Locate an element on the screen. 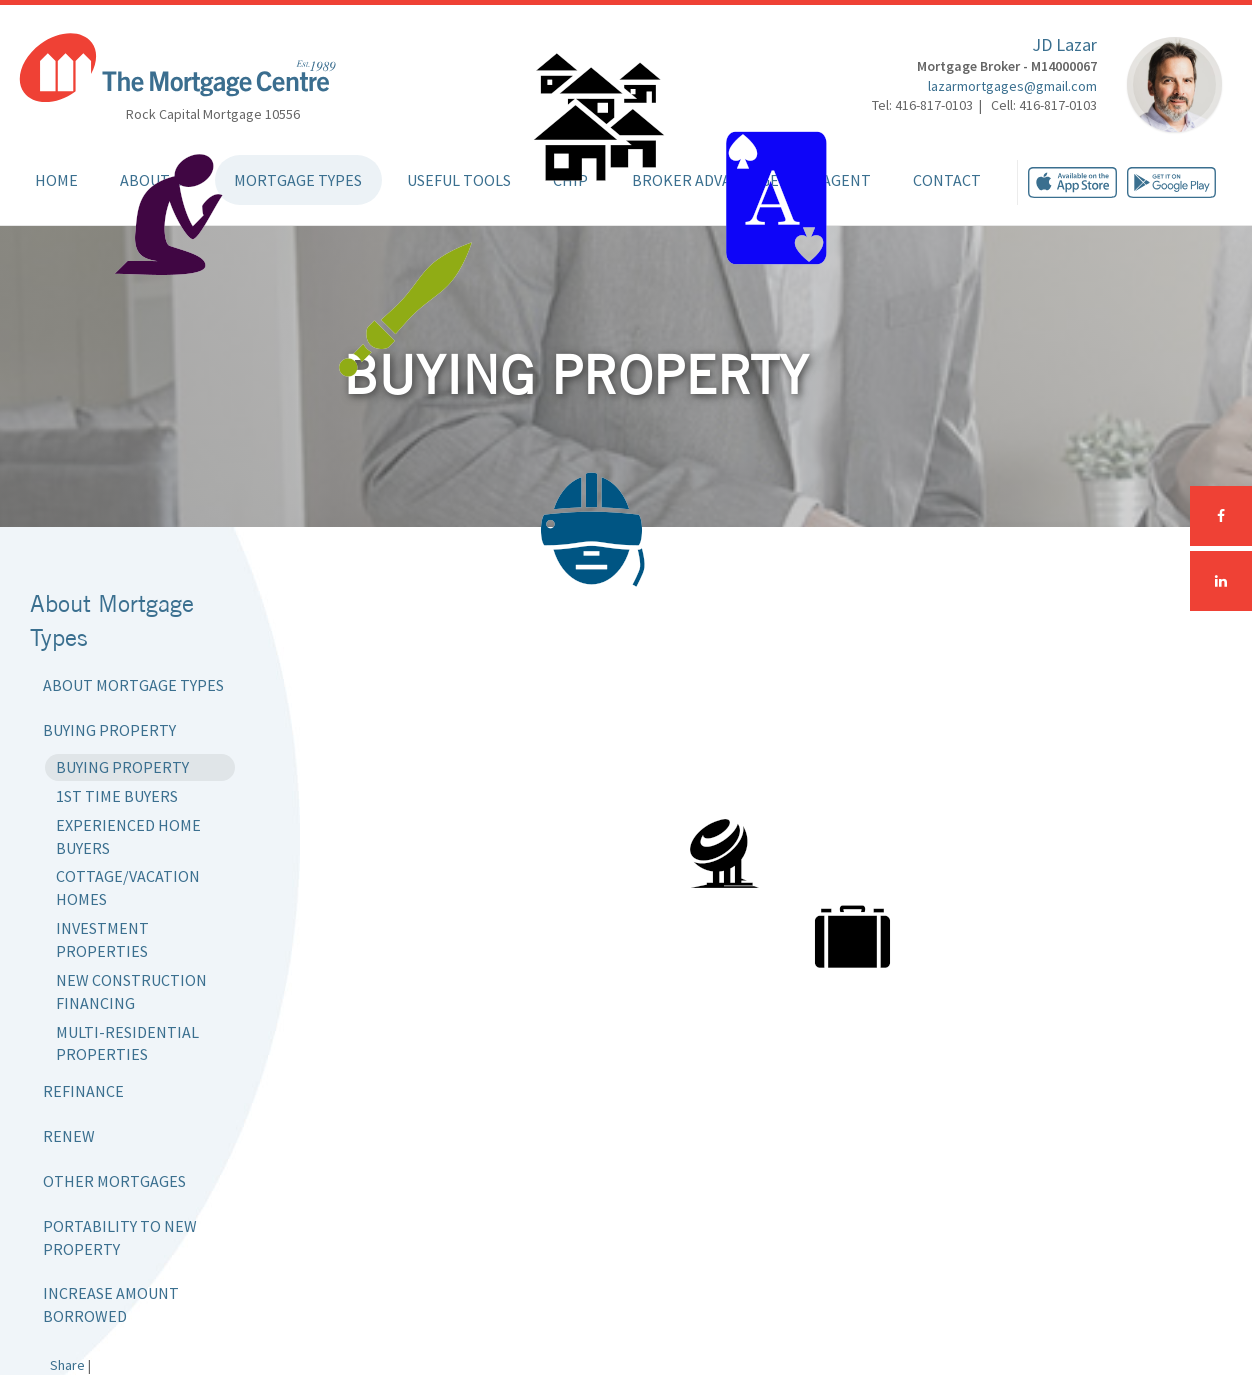 The width and height of the screenshot is (1252, 1375). select sword or melee weapon in game is located at coordinates (405, 309).